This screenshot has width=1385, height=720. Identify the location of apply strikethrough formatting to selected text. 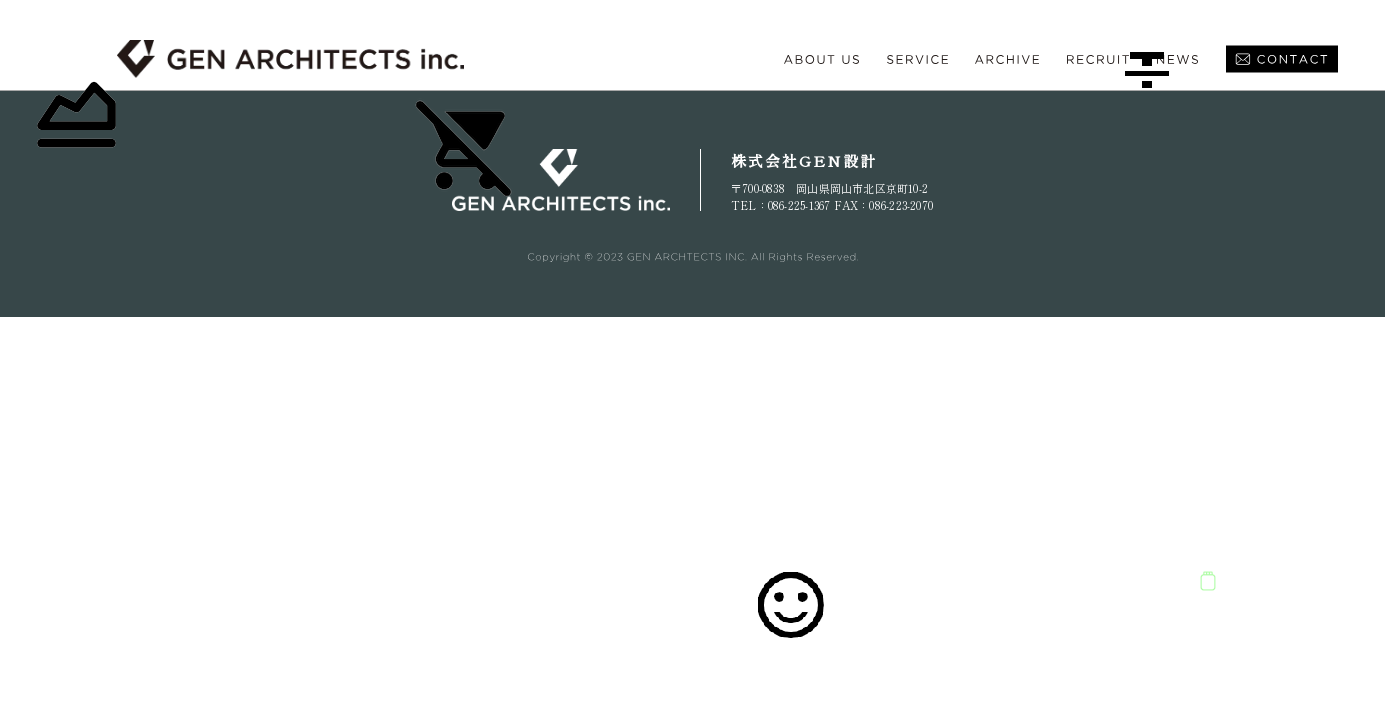
(1147, 71).